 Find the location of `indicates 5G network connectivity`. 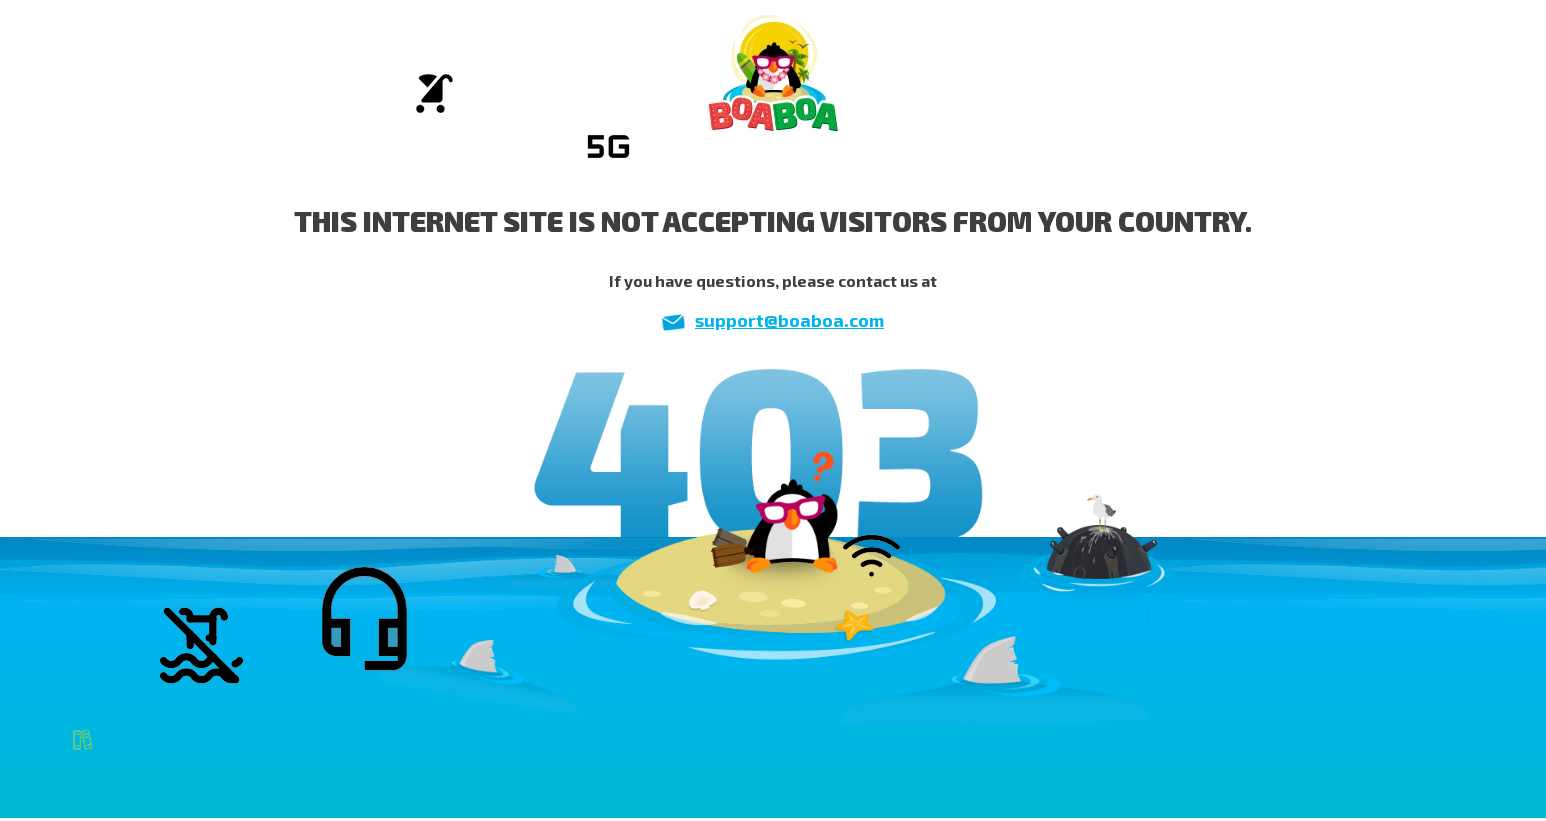

indicates 5G network connectivity is located at coordinates (608, 146).